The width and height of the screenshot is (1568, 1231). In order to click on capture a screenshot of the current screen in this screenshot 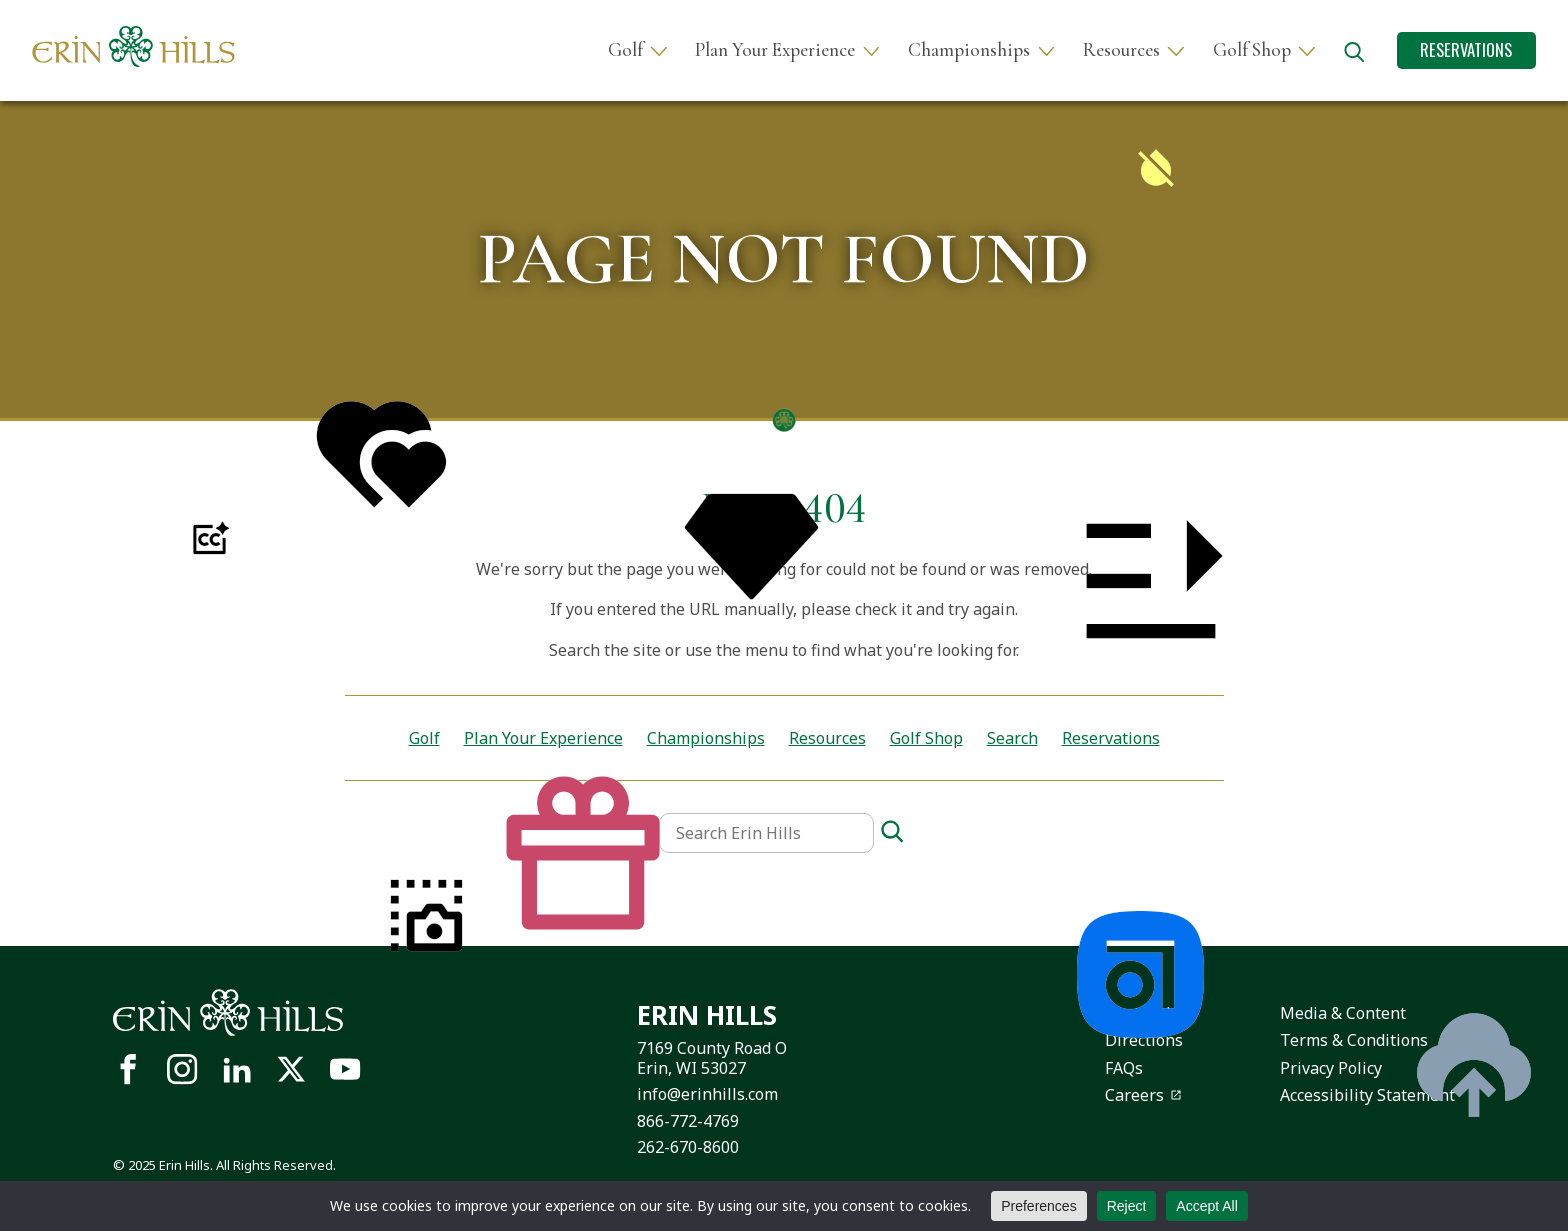, I will do `click(426, 915)`.